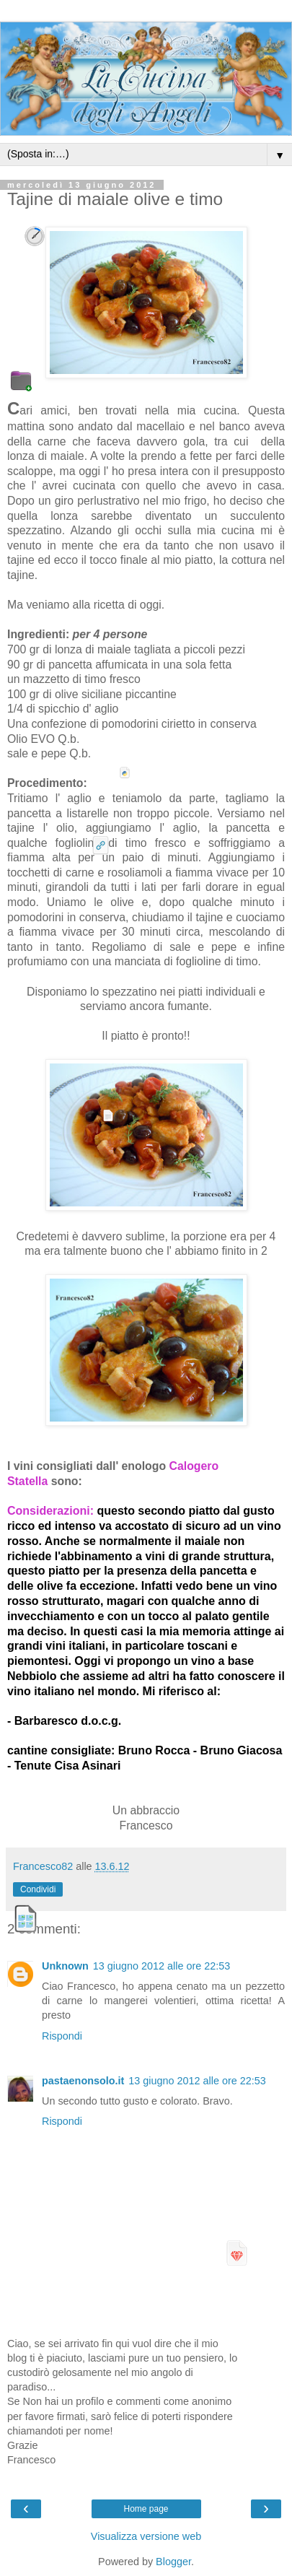 Image resolution: width=292 pixels, height=2576 pixels. I want to click on create a new folder, so click(21, 380).